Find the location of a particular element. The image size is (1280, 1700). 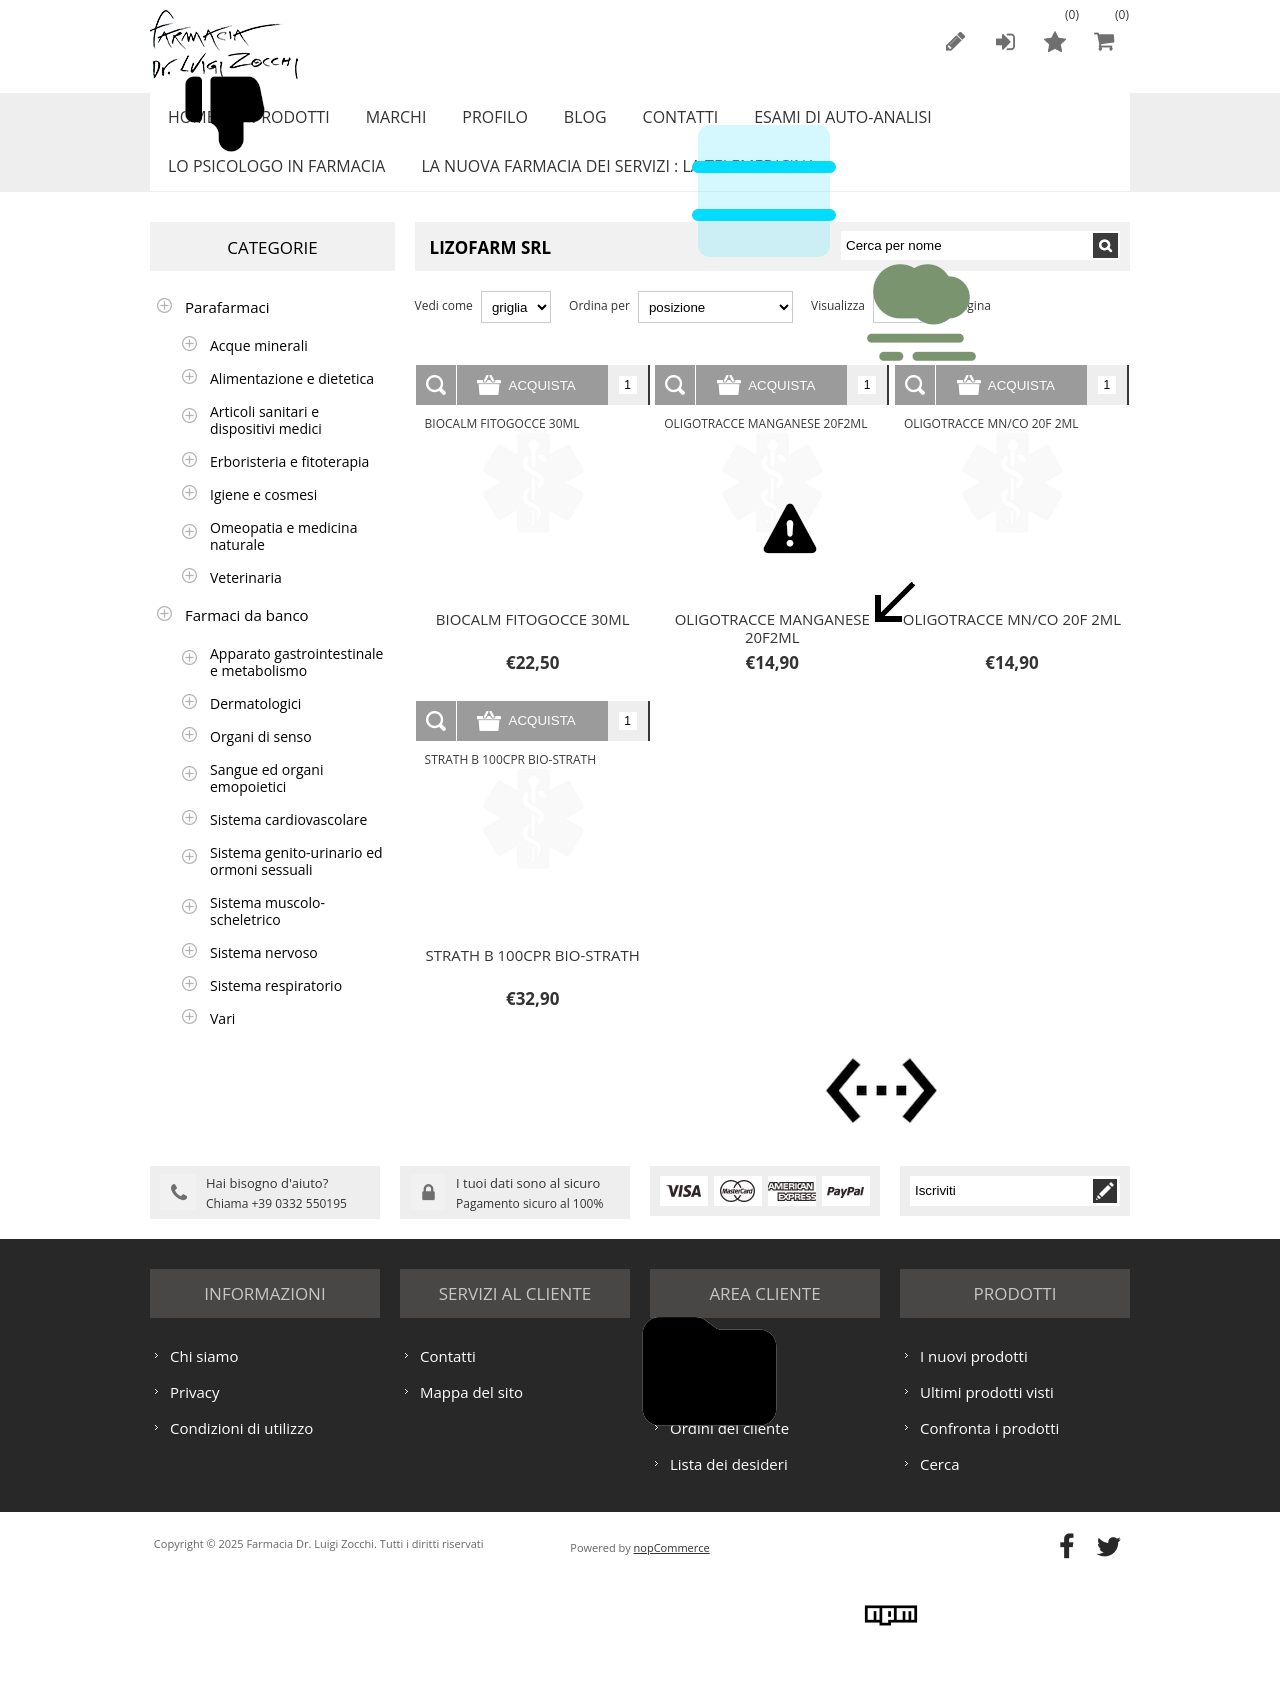

indicates equality or comparison function is located at coordinates (764, 191).